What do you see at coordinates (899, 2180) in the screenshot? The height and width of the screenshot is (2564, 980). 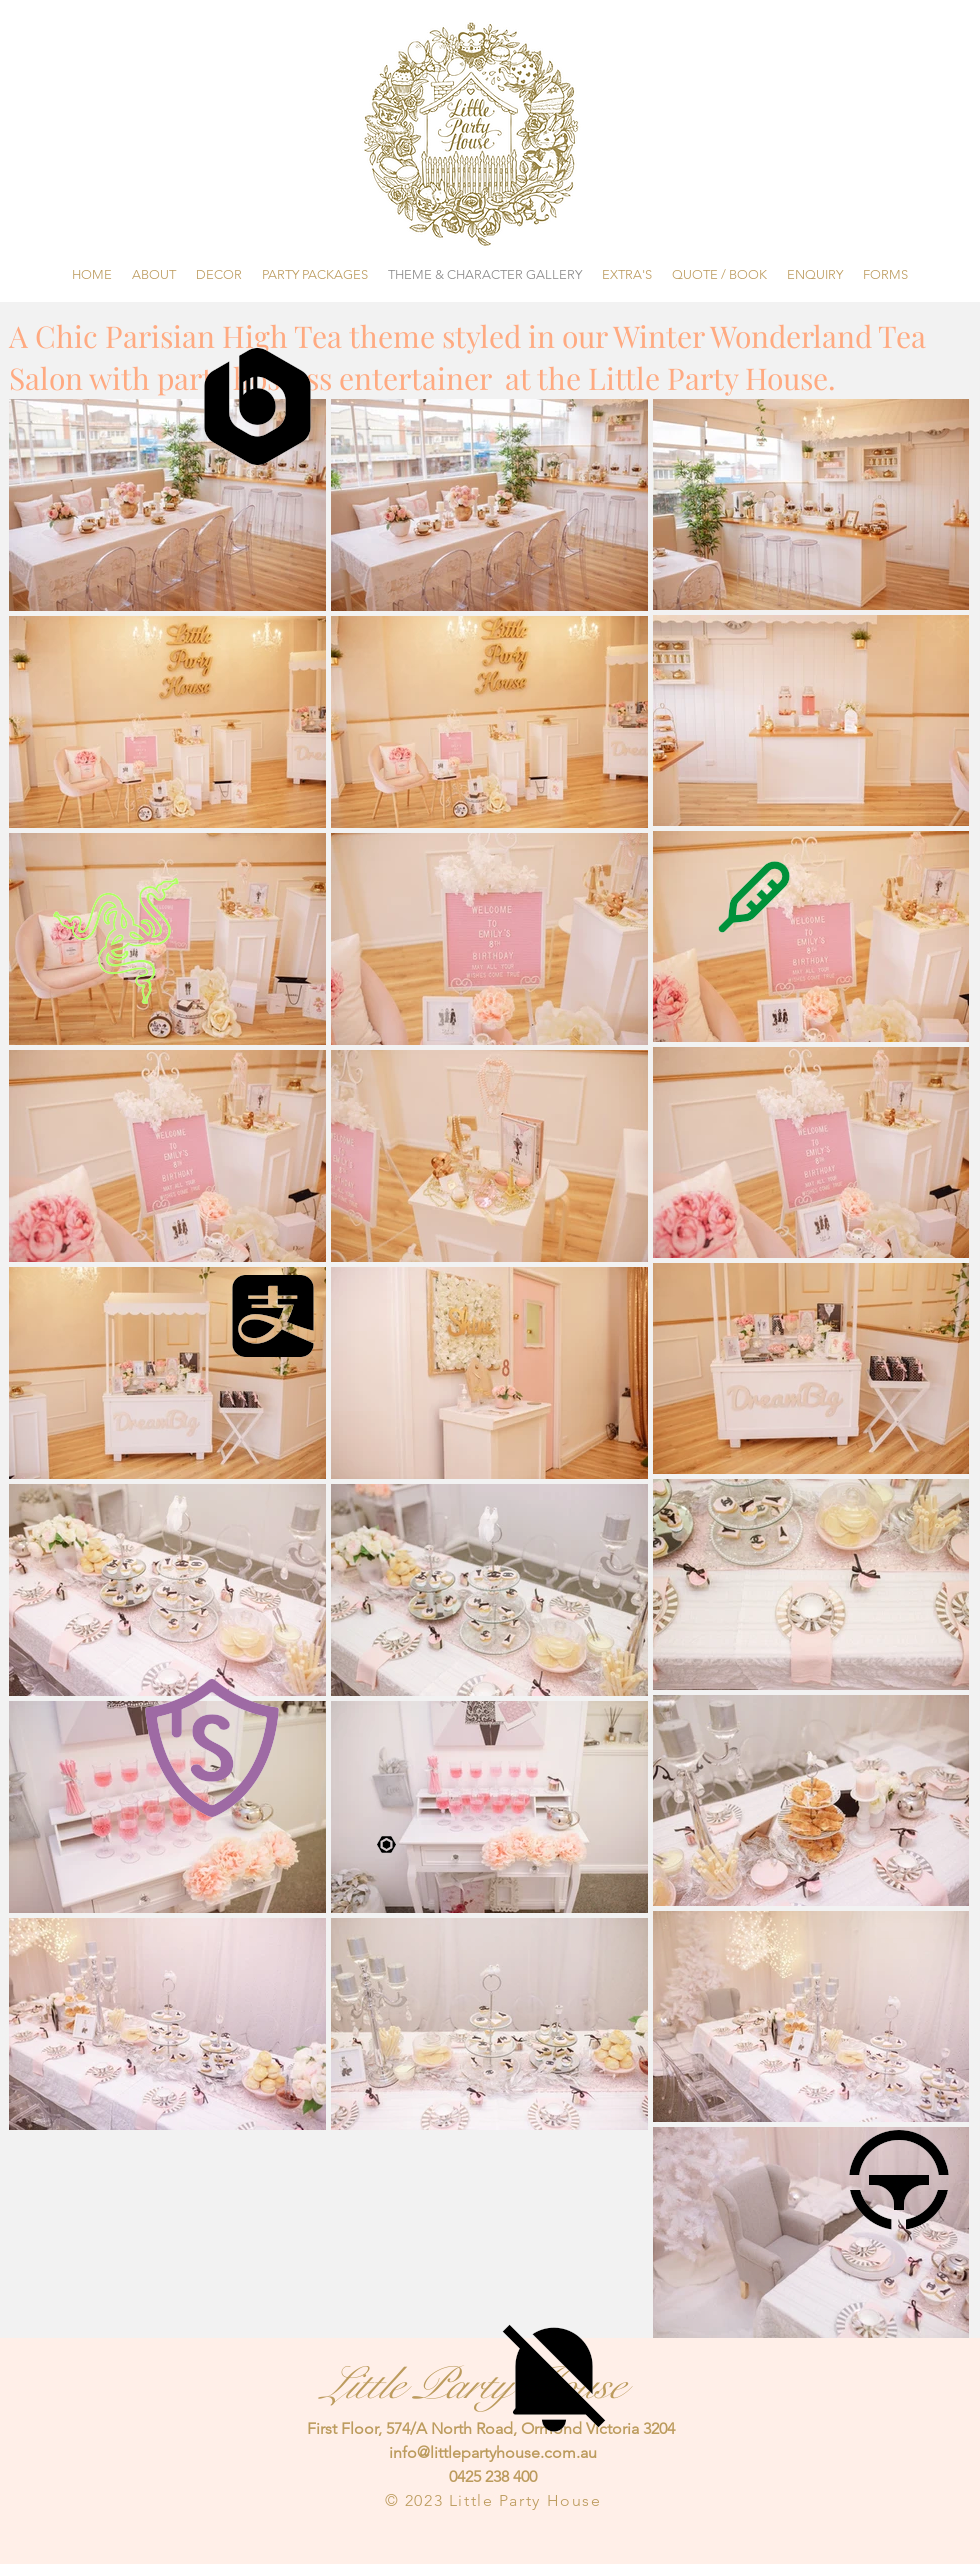 I see `access driving or navigation mode` at bounding box center [899, 2180].